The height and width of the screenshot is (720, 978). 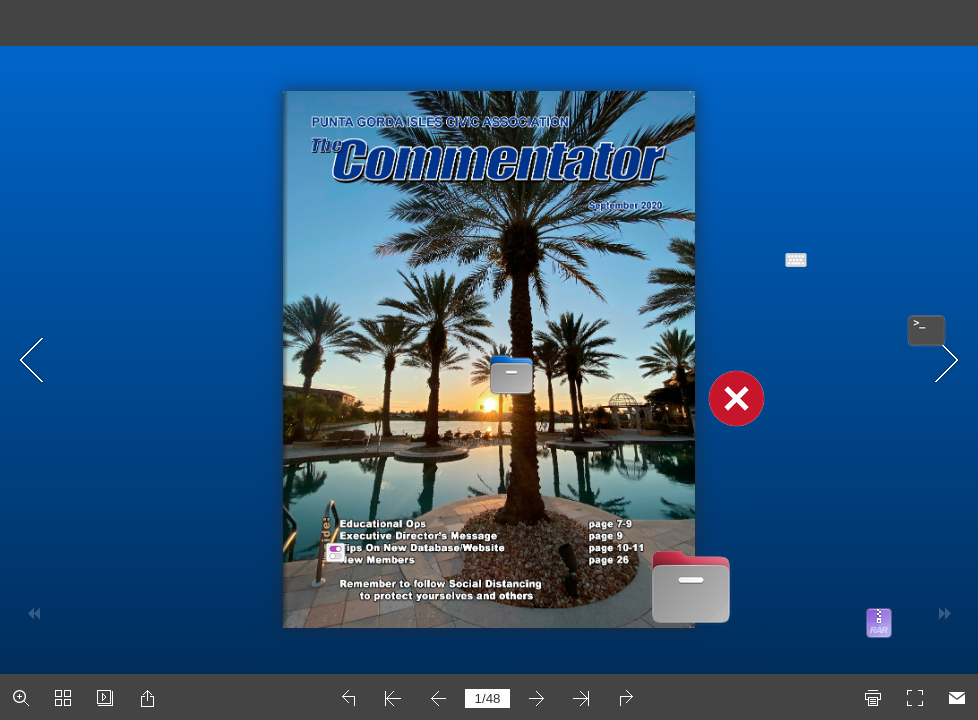 What do you see at coordinates (736, 398) in the screenshot?
I see `close the current dialog or window` at bounding box center [736, 398].